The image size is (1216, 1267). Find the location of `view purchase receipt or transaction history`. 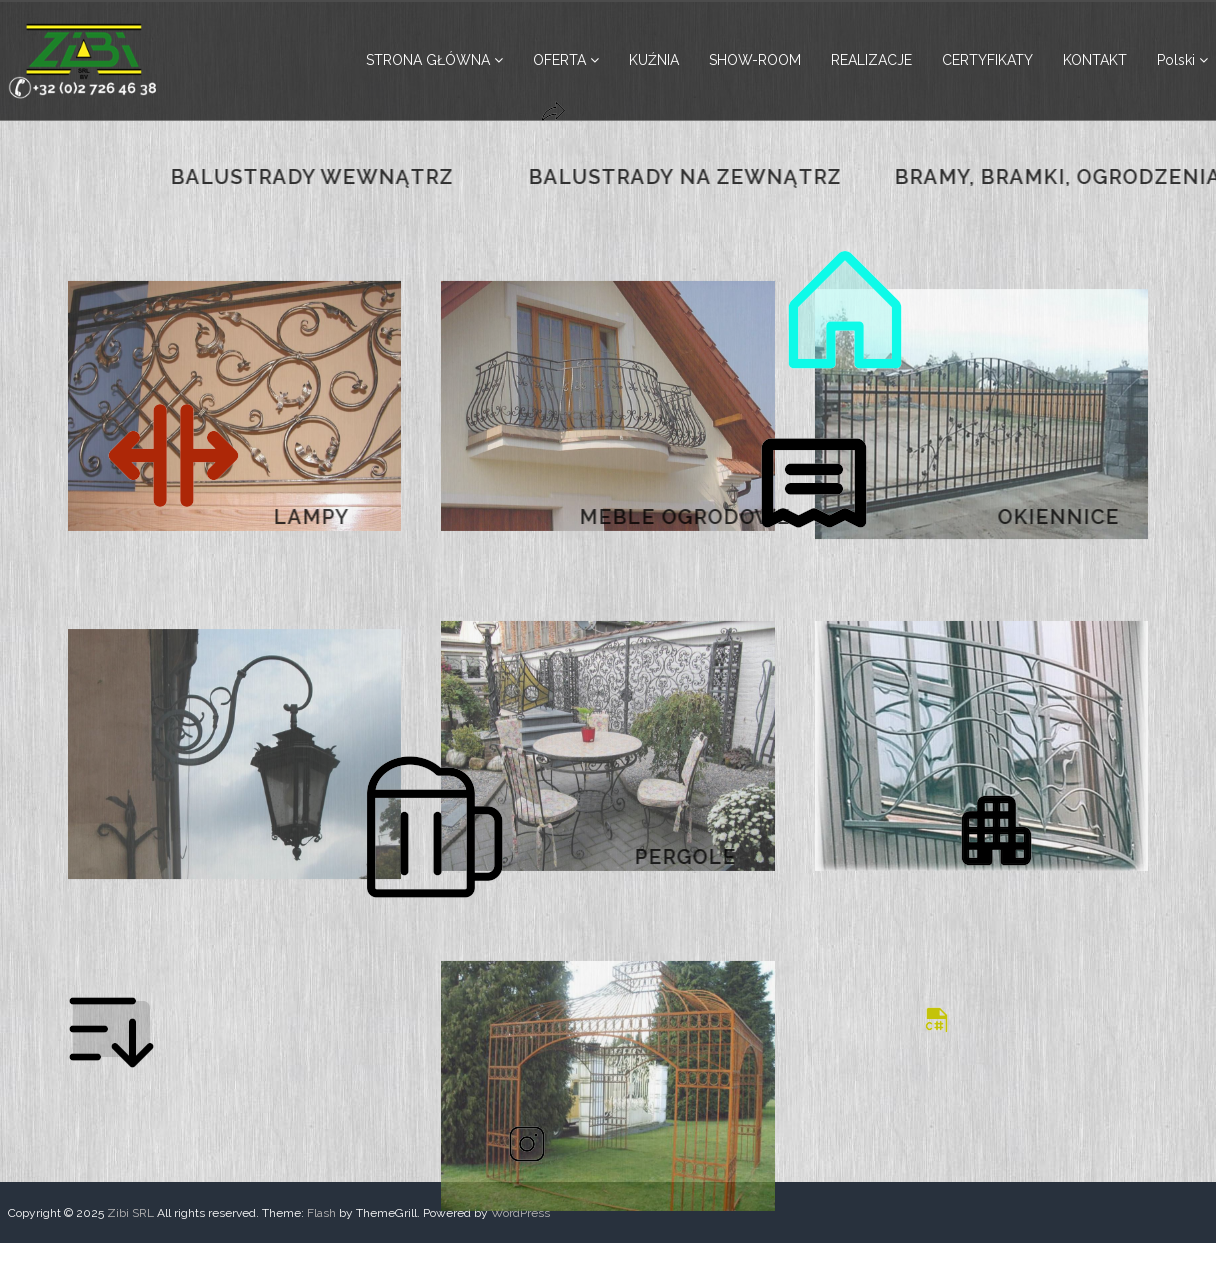

view purchase receipt or transaction history is located at coordinates (814, 483).